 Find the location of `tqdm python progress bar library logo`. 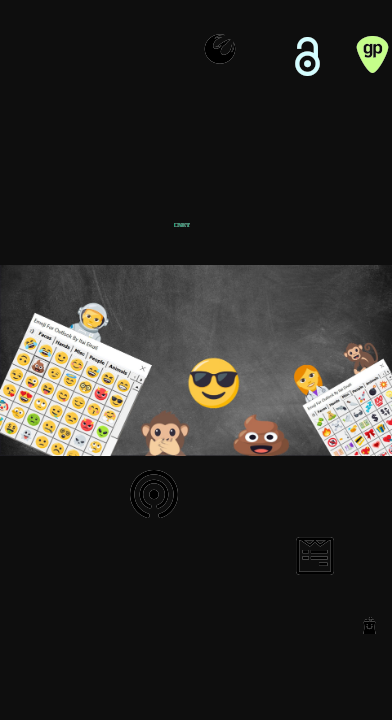

tqdm python progress bar library logo is located at coordinates (154, 494).